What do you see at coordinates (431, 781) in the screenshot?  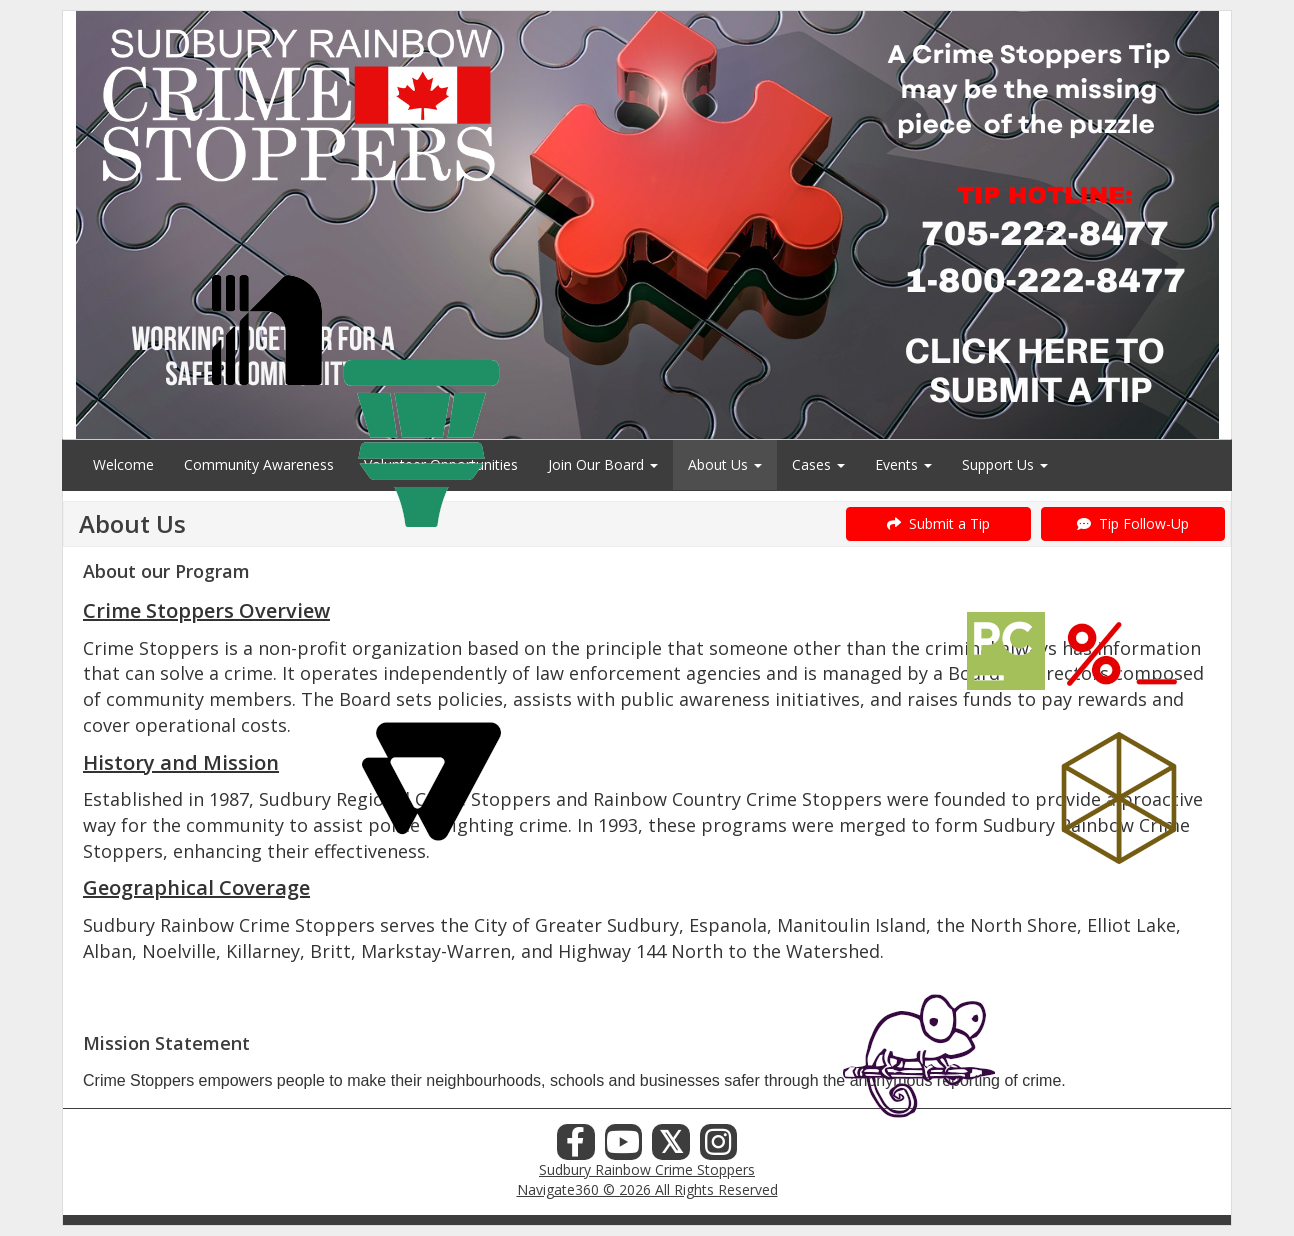 I see `visit the VTEX website or platform` at bounding box center [431, 781].